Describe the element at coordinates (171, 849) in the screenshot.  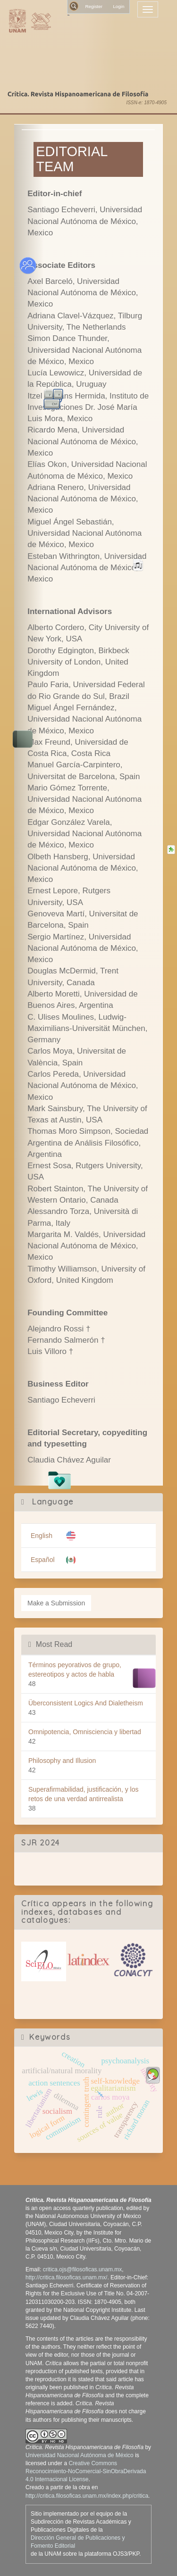
I see `an extension or plugin file type` at that location.